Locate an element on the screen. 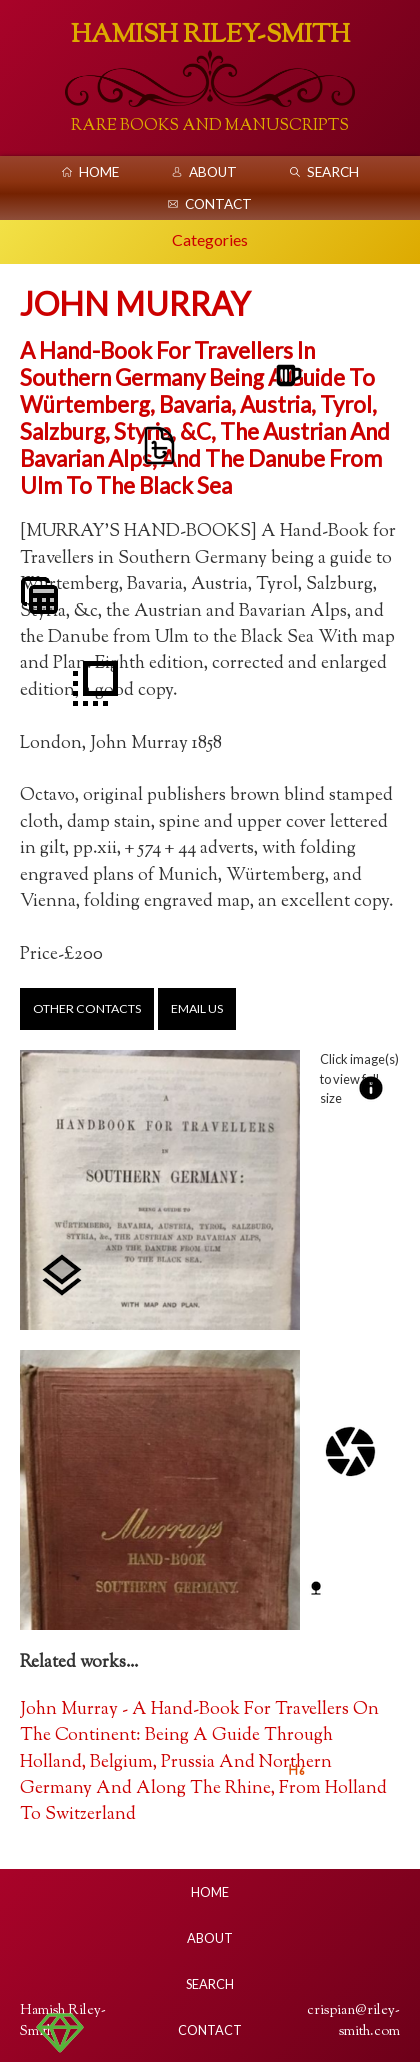 The height and width of the screenshot is (2062, 420). open Sketch design application is located at coordinates (60, 2032).